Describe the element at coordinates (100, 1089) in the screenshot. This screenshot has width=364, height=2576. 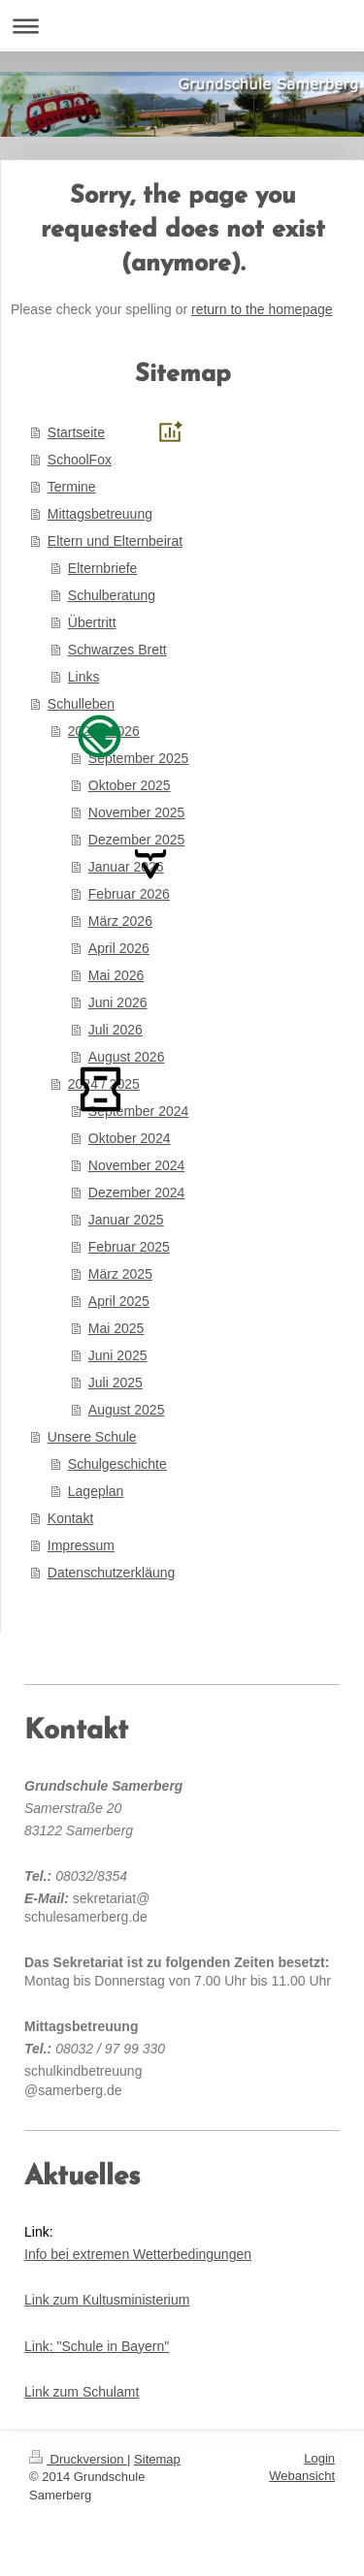
I see `view available coupons or discounts` at that location.